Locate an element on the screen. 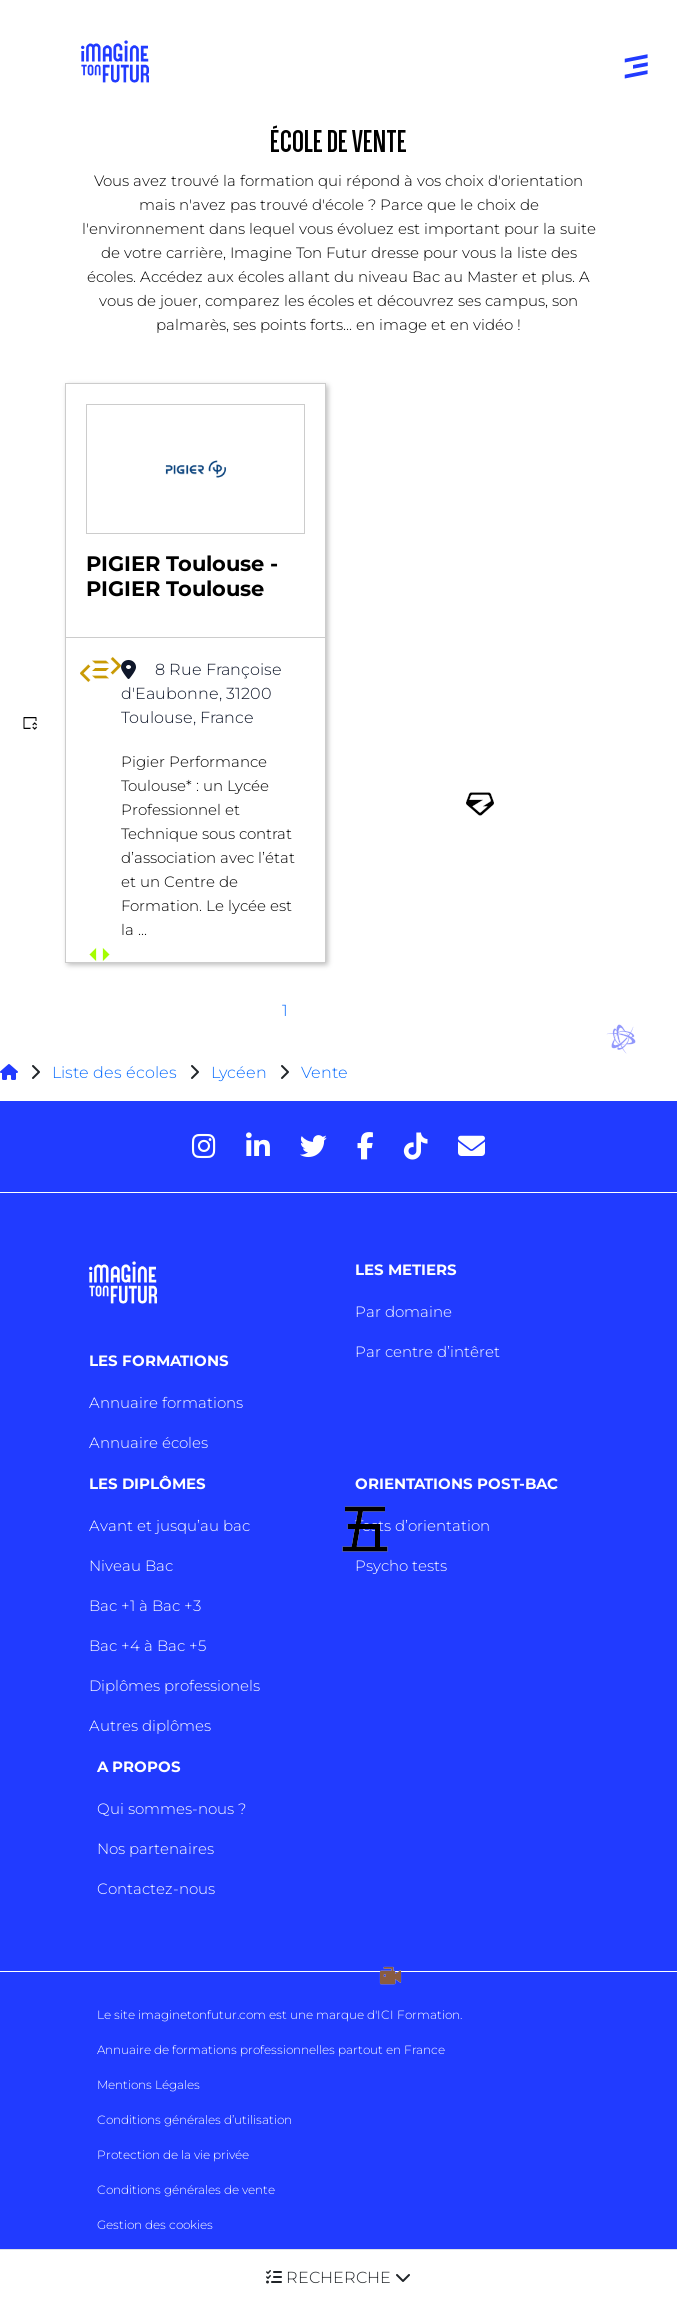 Image resolution: width=677 pixels, height=2306 pixels. zod typescript validation library logo is located at coordinates (480, 804).